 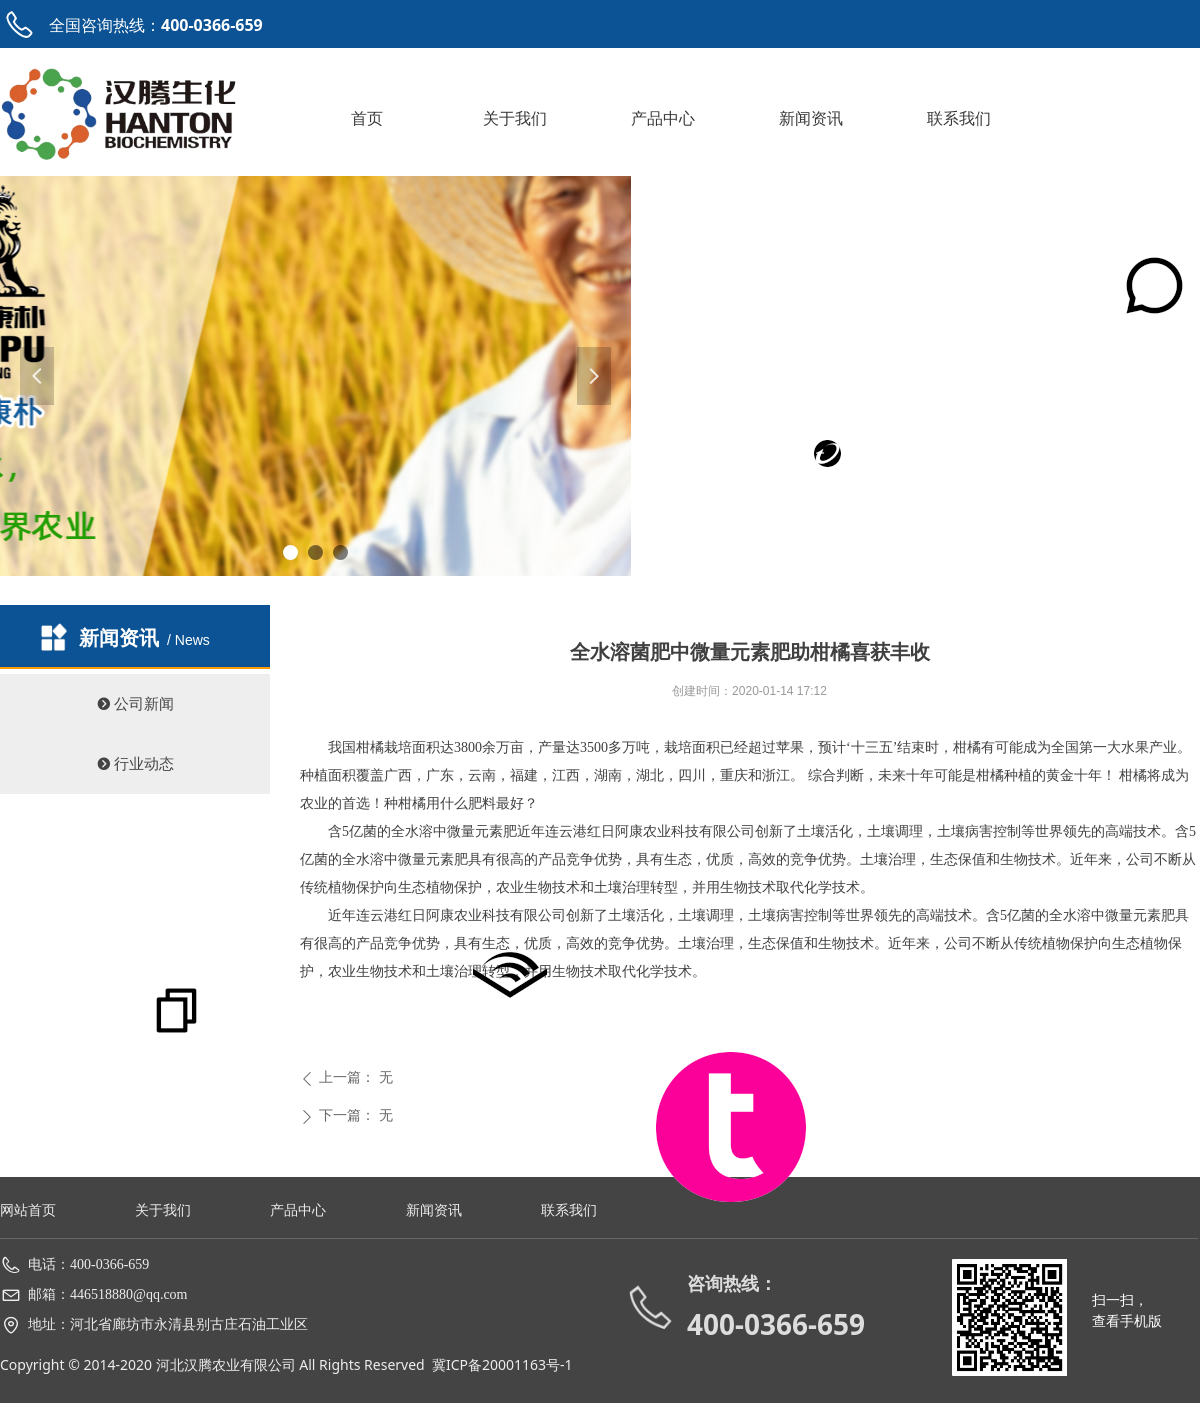 What do you see at coordinates (1154, 285) in the screenshot?
I see `open chat or messaging` at bounding box center [1154, 285].